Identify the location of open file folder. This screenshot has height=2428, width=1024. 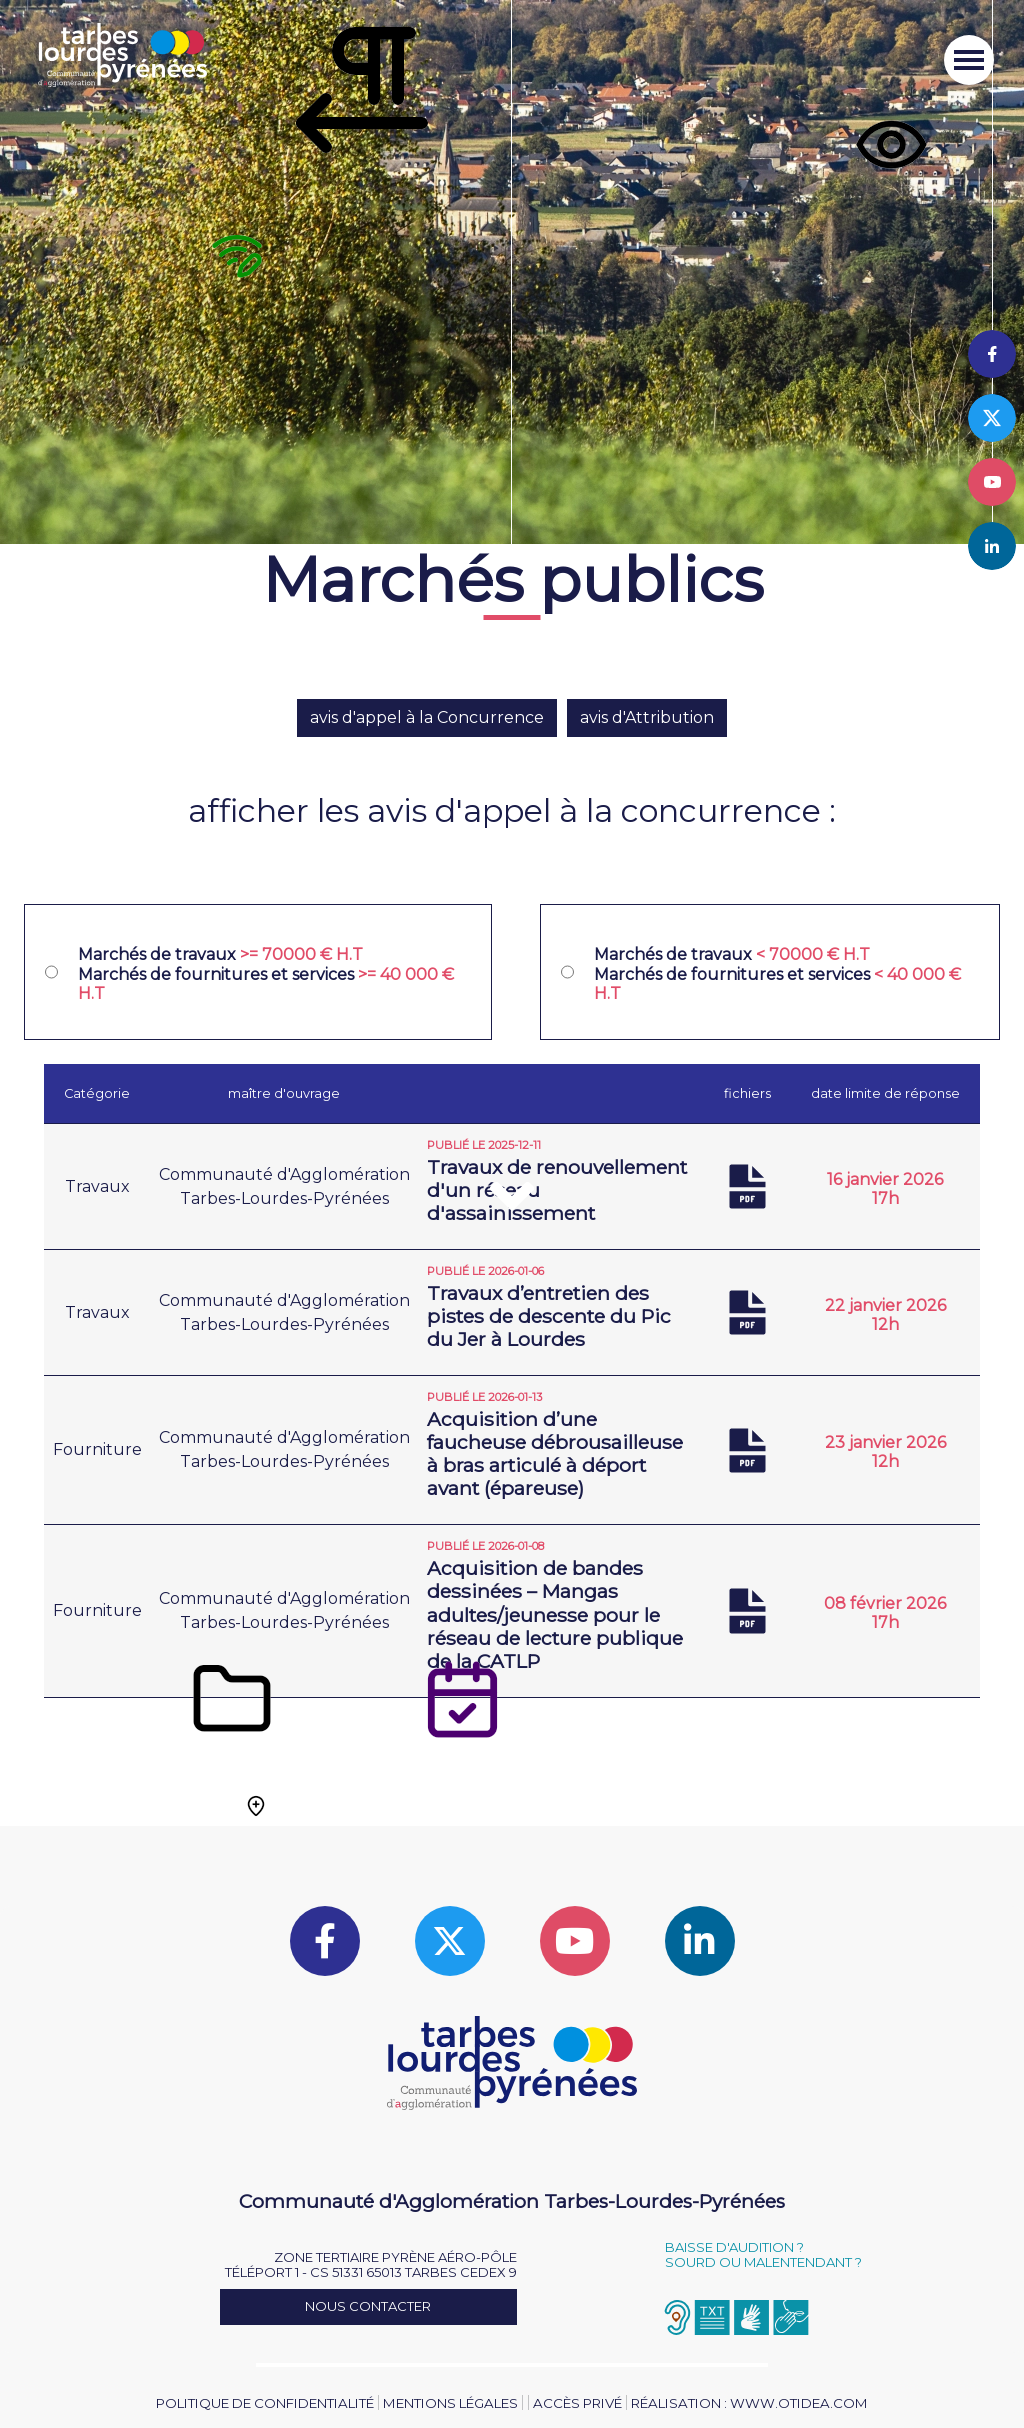
(232, 1700).